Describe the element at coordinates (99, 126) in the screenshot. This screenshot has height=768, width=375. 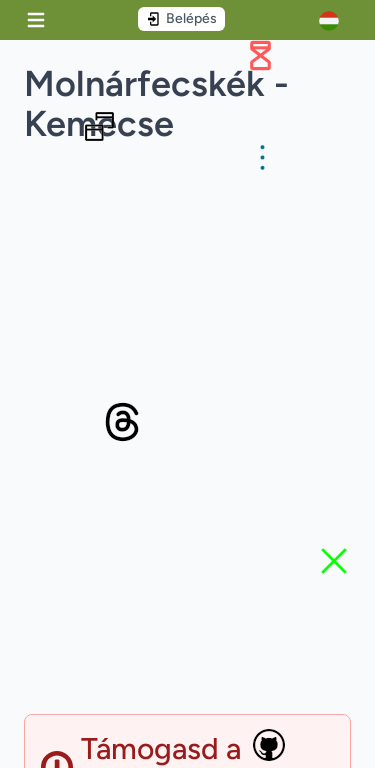
I see `switch between open windows` at that location.